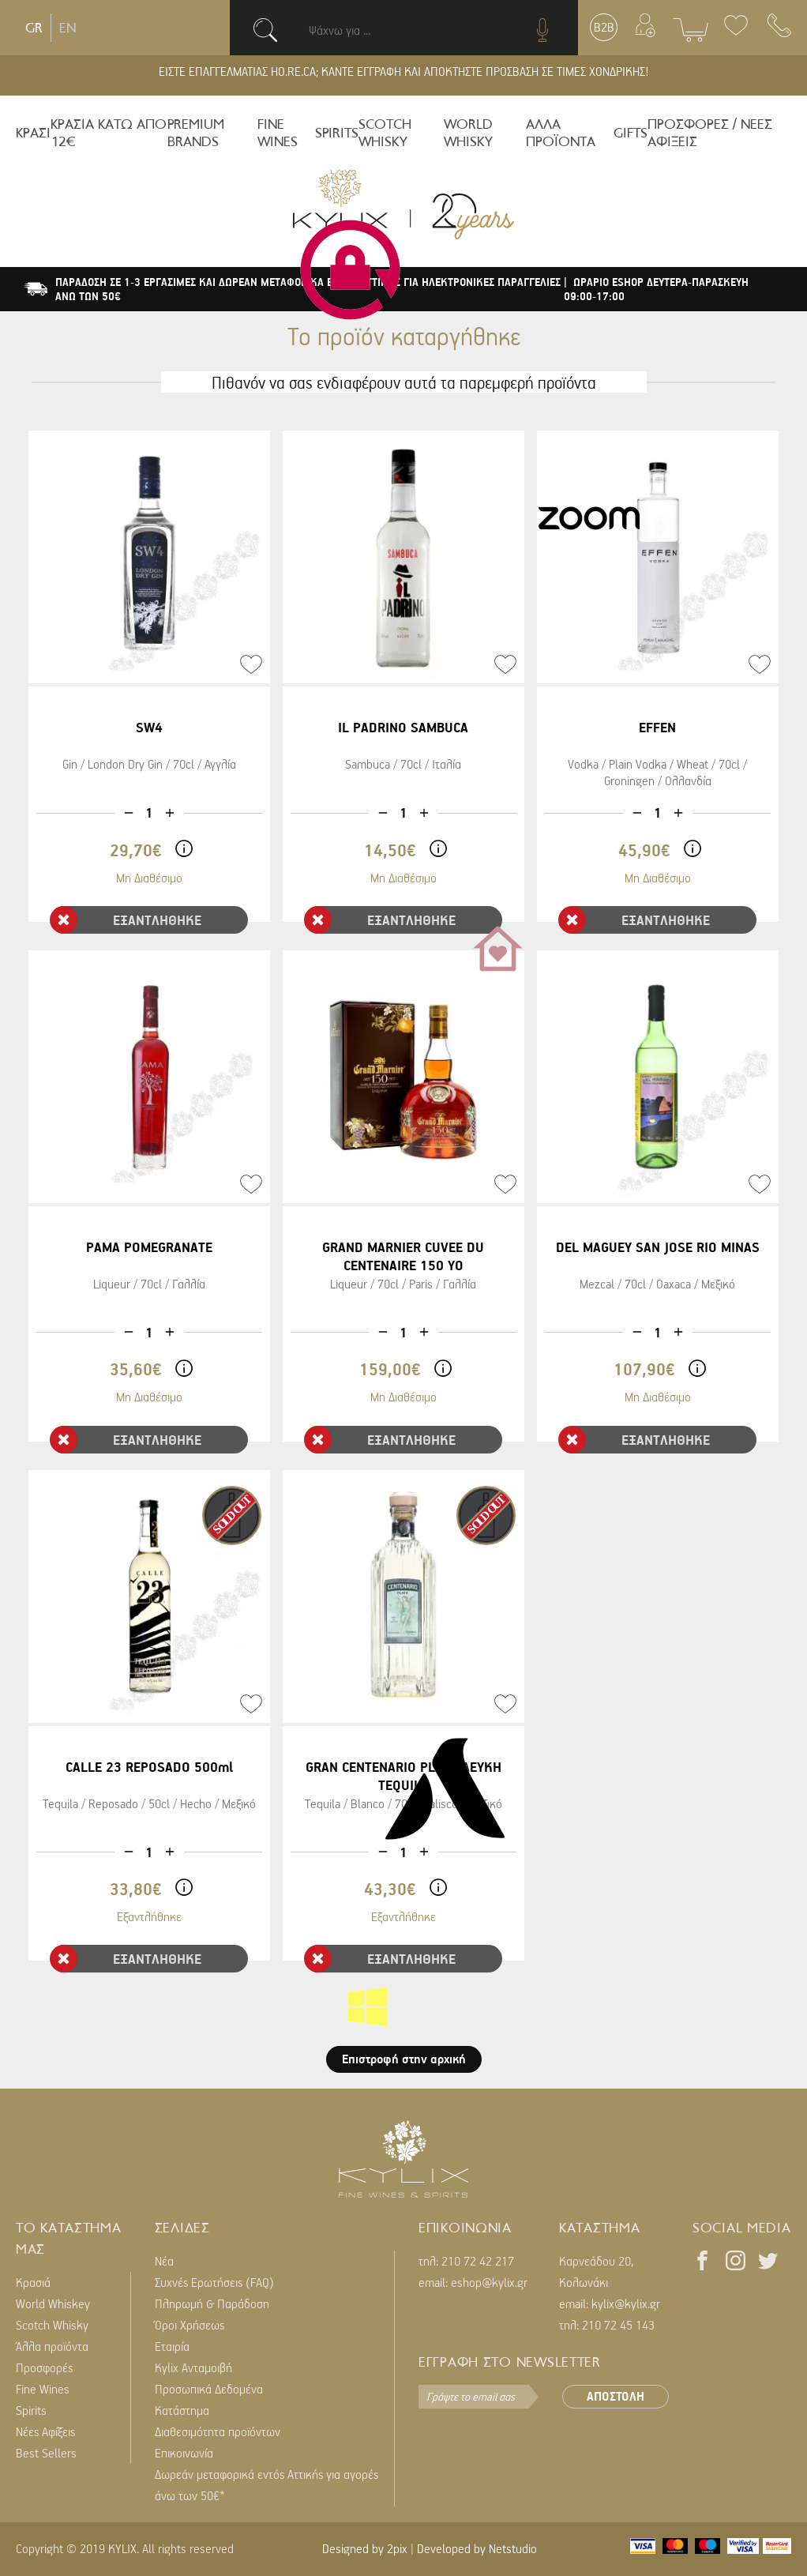  What do you see at coordinates (445, 1788) in the screenshot?
I see `akasa air airline logo` at bounding box center [445, 1788].